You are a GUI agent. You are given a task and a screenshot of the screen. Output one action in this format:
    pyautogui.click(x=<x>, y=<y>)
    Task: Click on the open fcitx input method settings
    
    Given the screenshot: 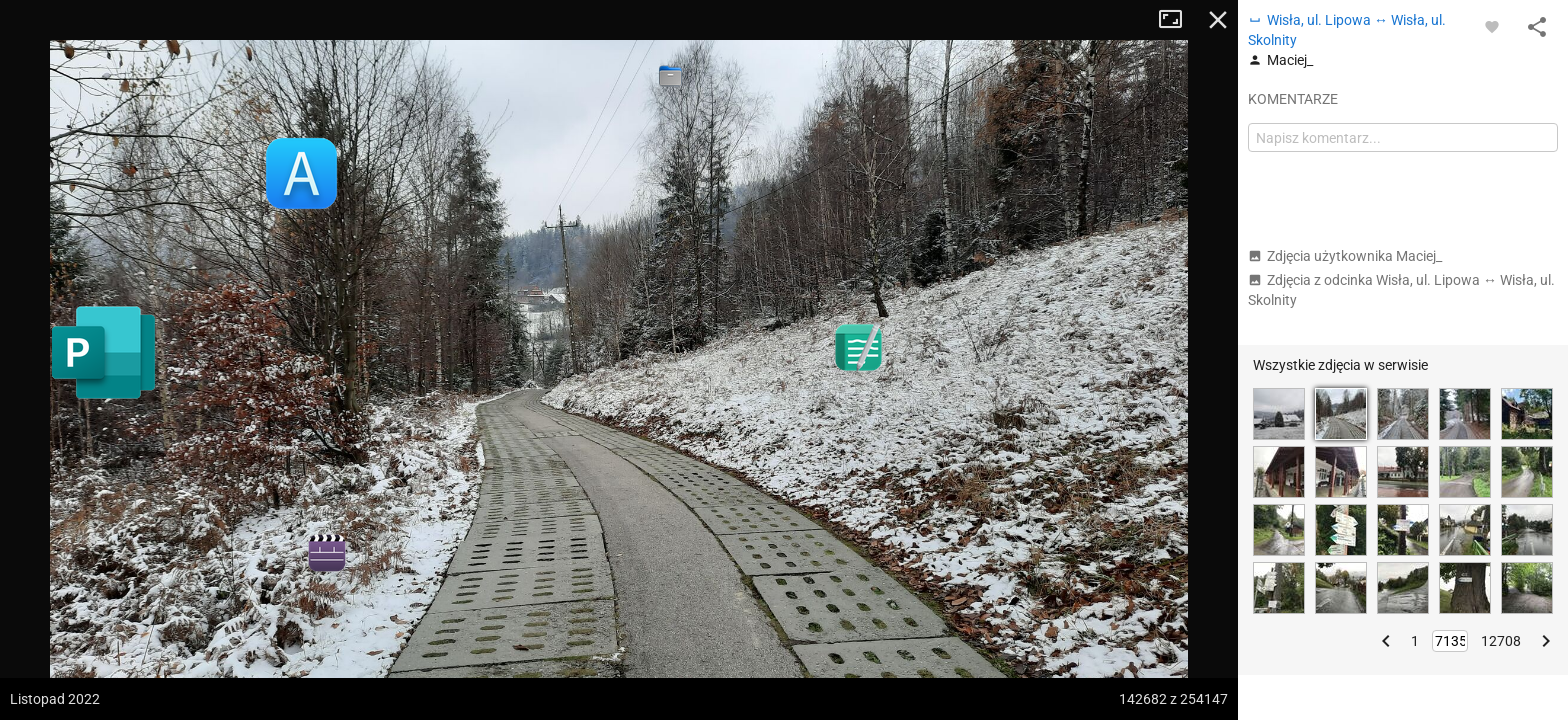 What is the action you would take?
    pyautogui.click(x=301, y=173)
    